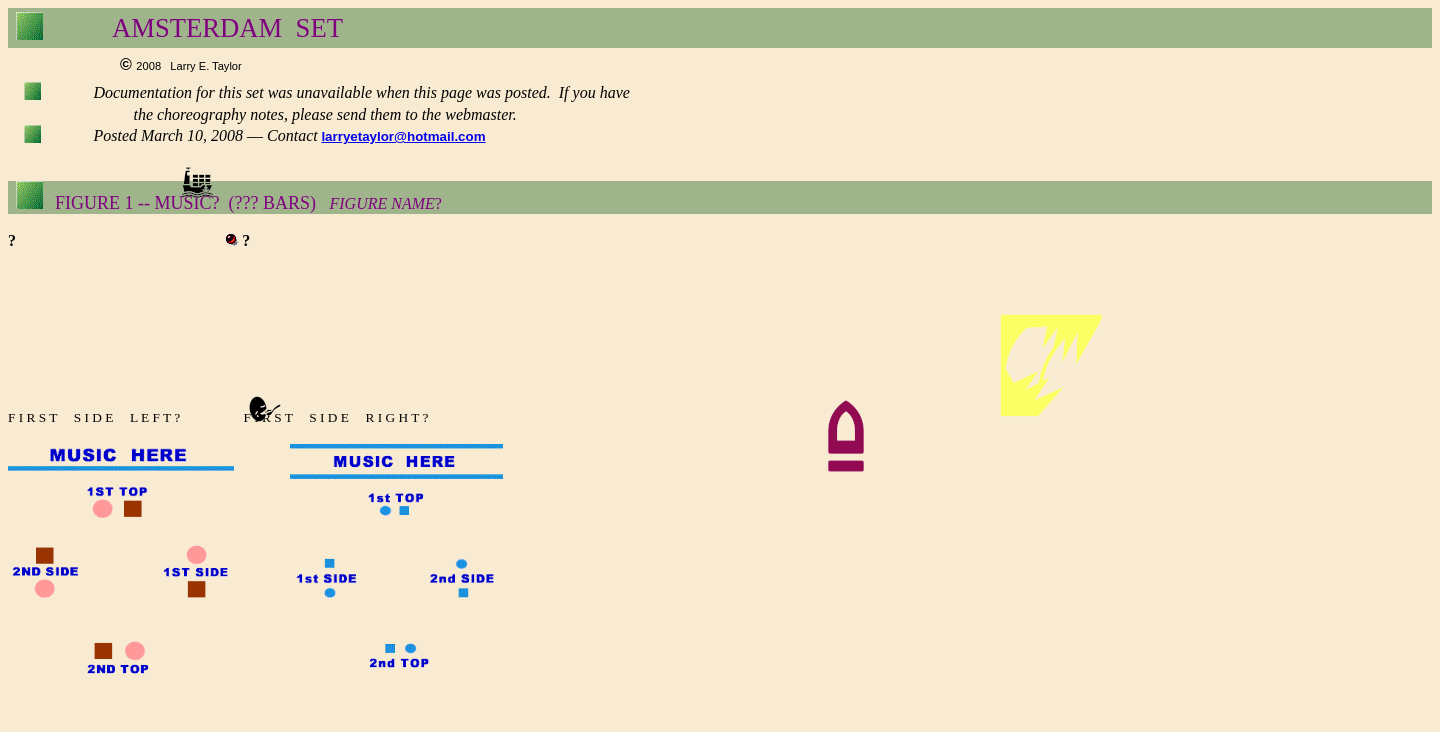  I want to click on select rifle weapon in game inventory, so click(846, 436).